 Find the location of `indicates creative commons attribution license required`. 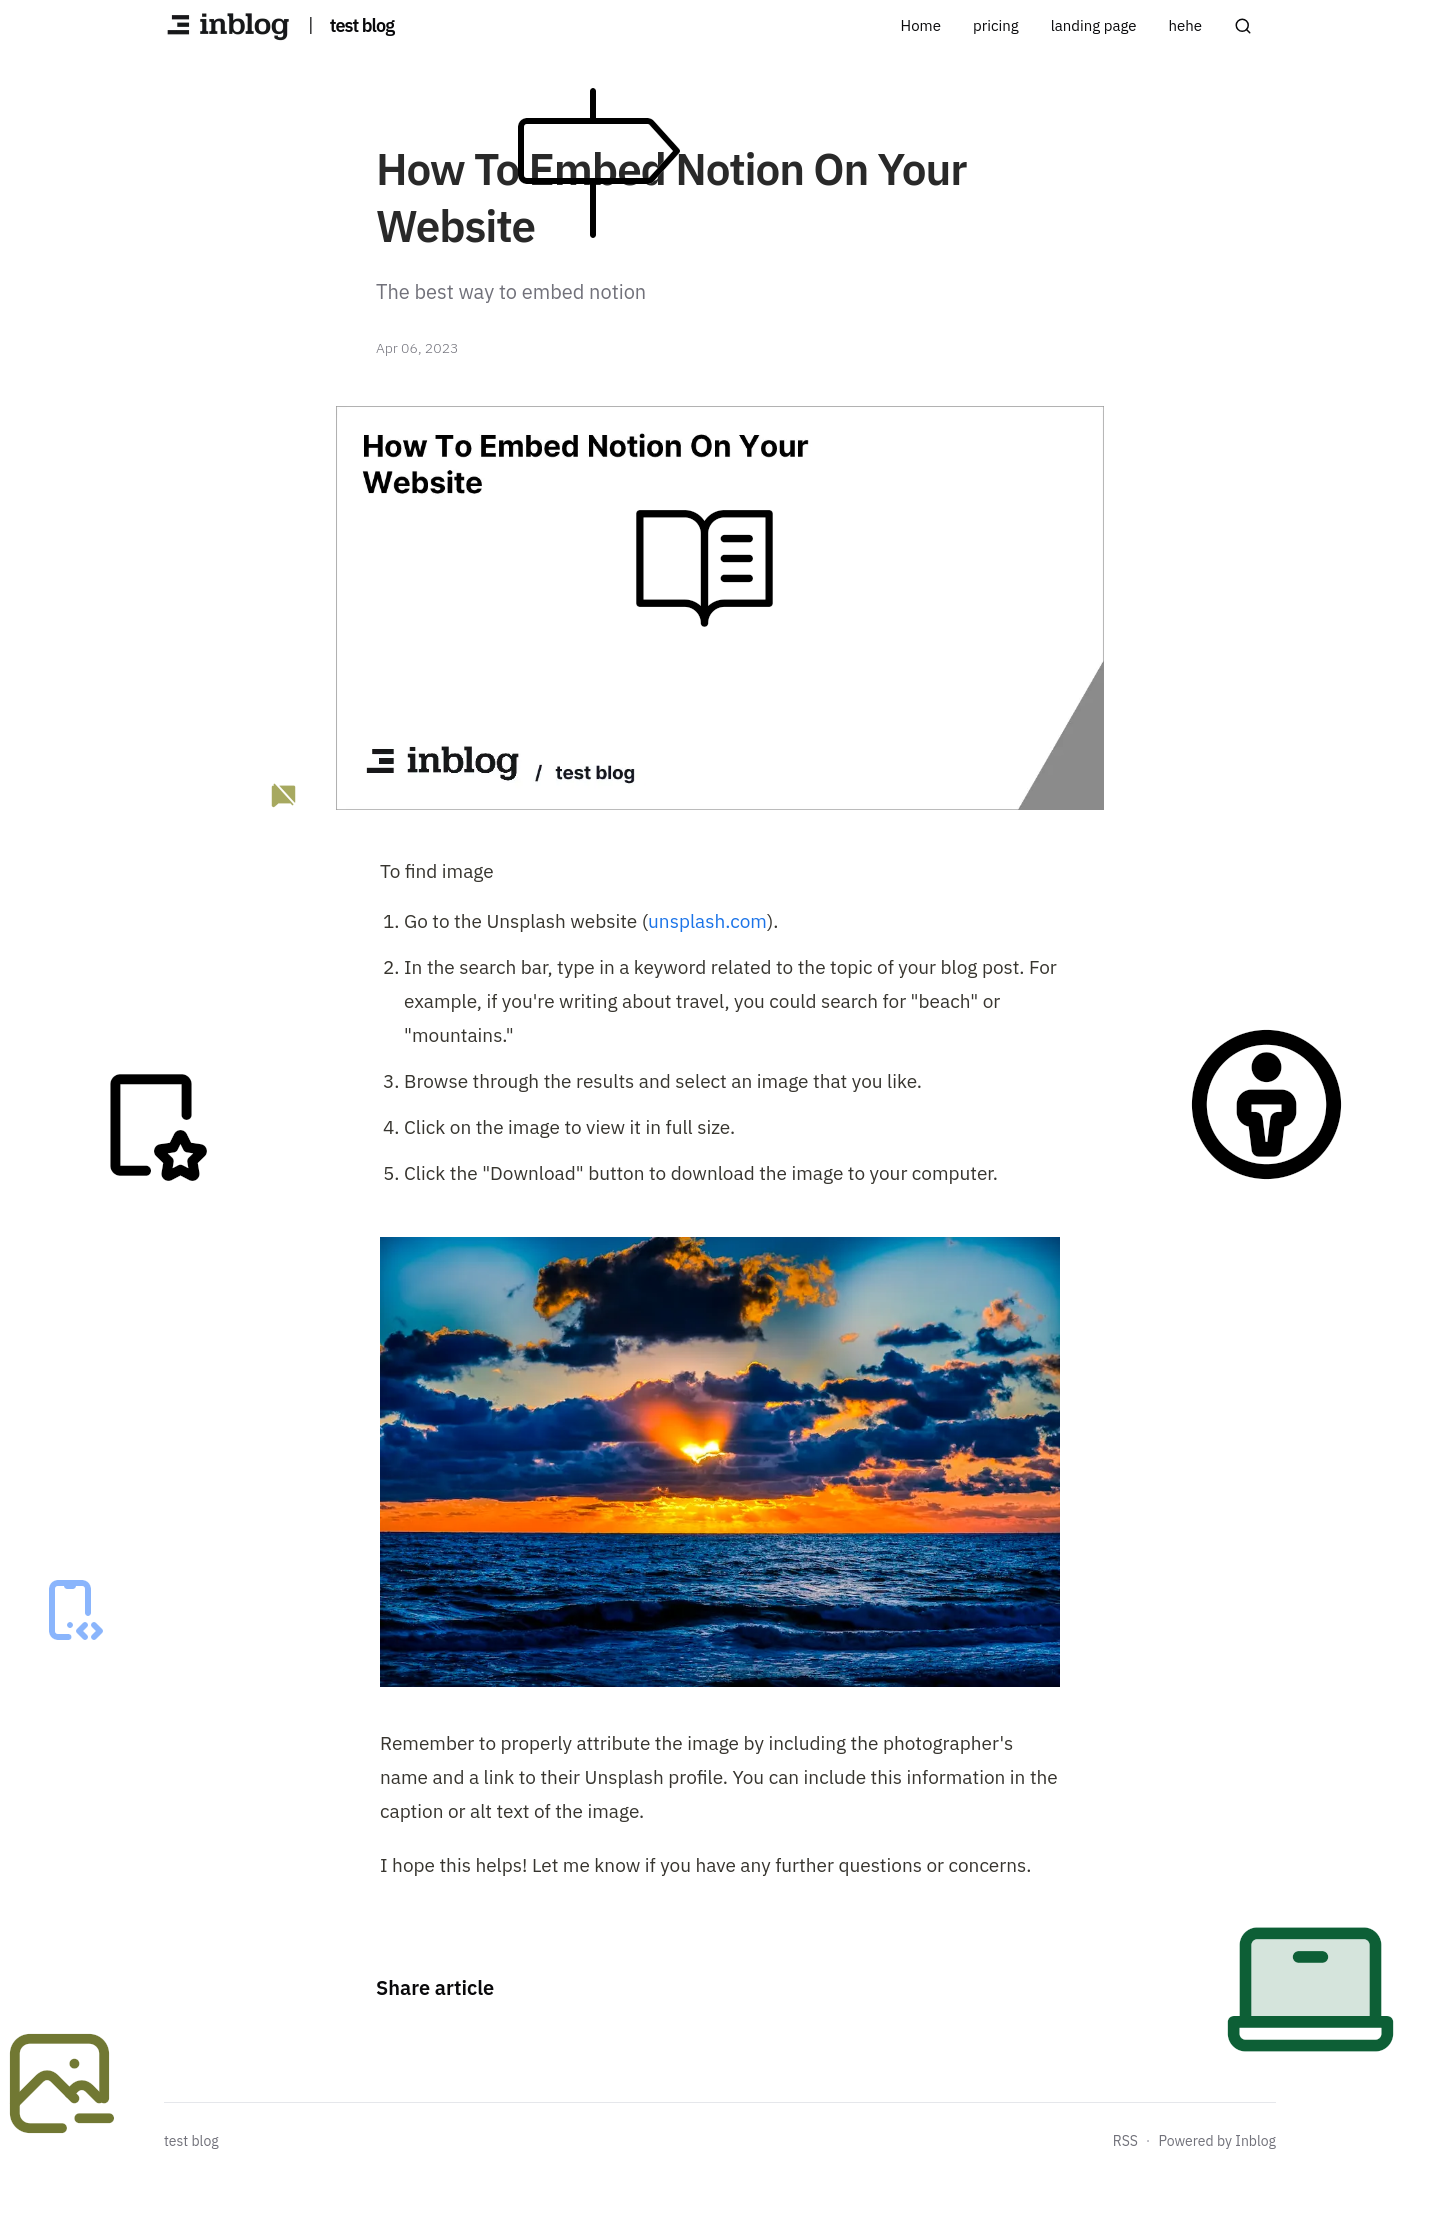

indicates creative commons attribution license required is located at coordinates (1266, 1104).